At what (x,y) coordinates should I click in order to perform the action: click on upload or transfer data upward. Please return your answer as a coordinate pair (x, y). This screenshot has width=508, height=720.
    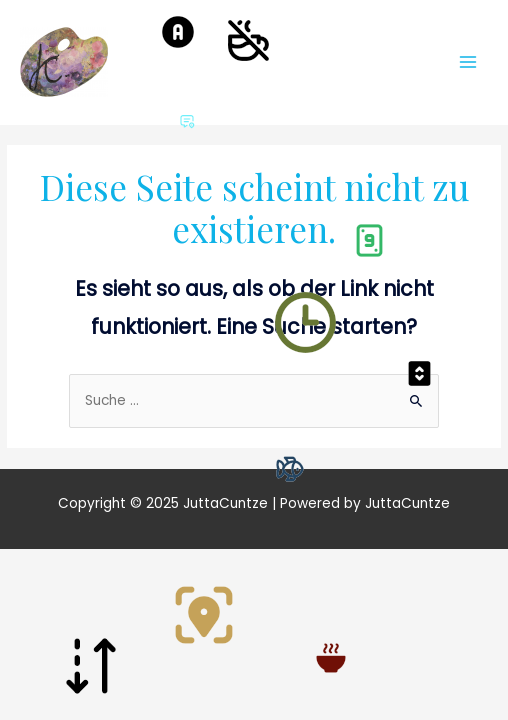
    Looking at the image, I should click on (91, 666).